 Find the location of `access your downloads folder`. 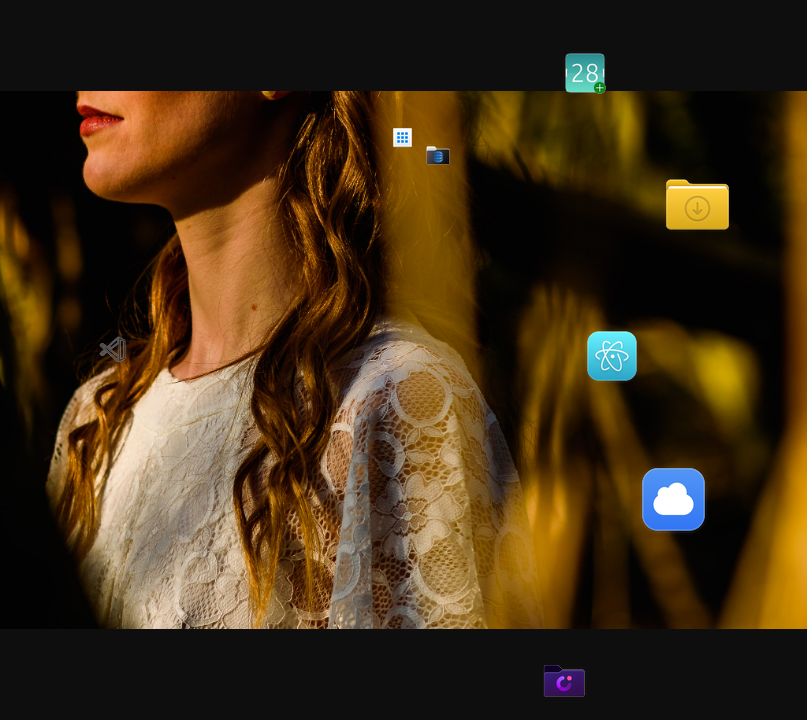

access your downloads folder is located at coordinates (697, 204).